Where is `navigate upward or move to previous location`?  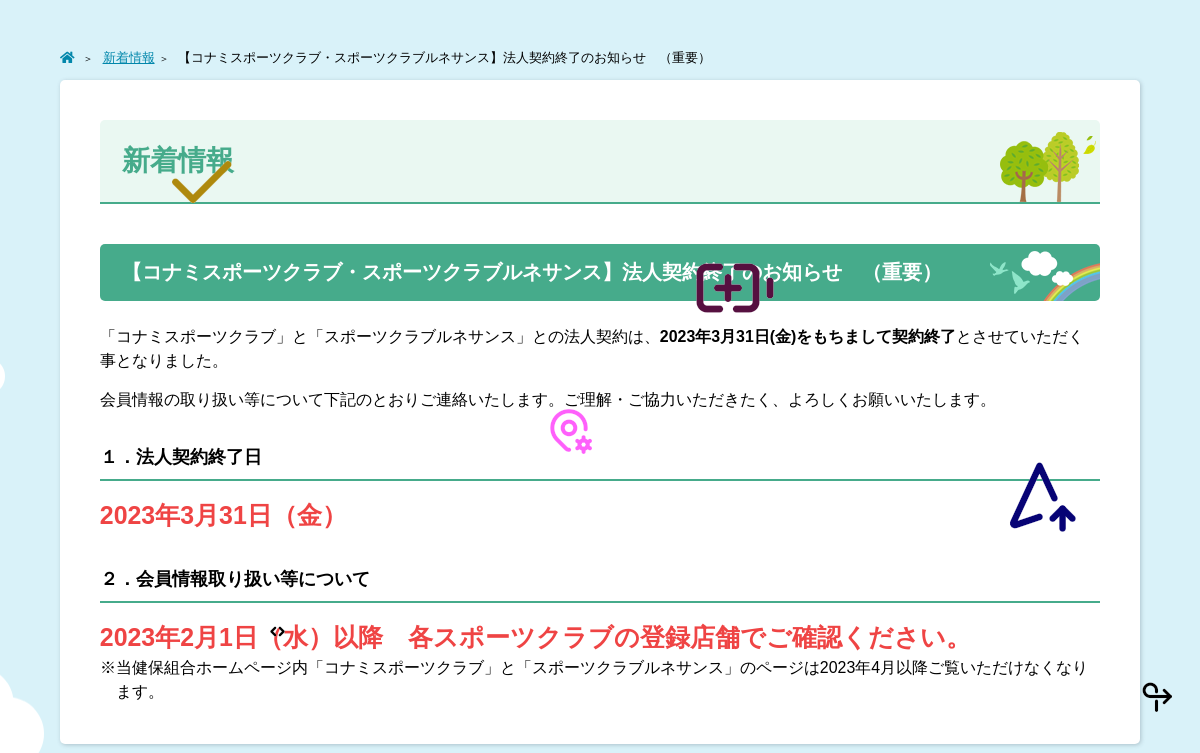 navigate upward or move to previous location is located at coordinates (1039, 495).